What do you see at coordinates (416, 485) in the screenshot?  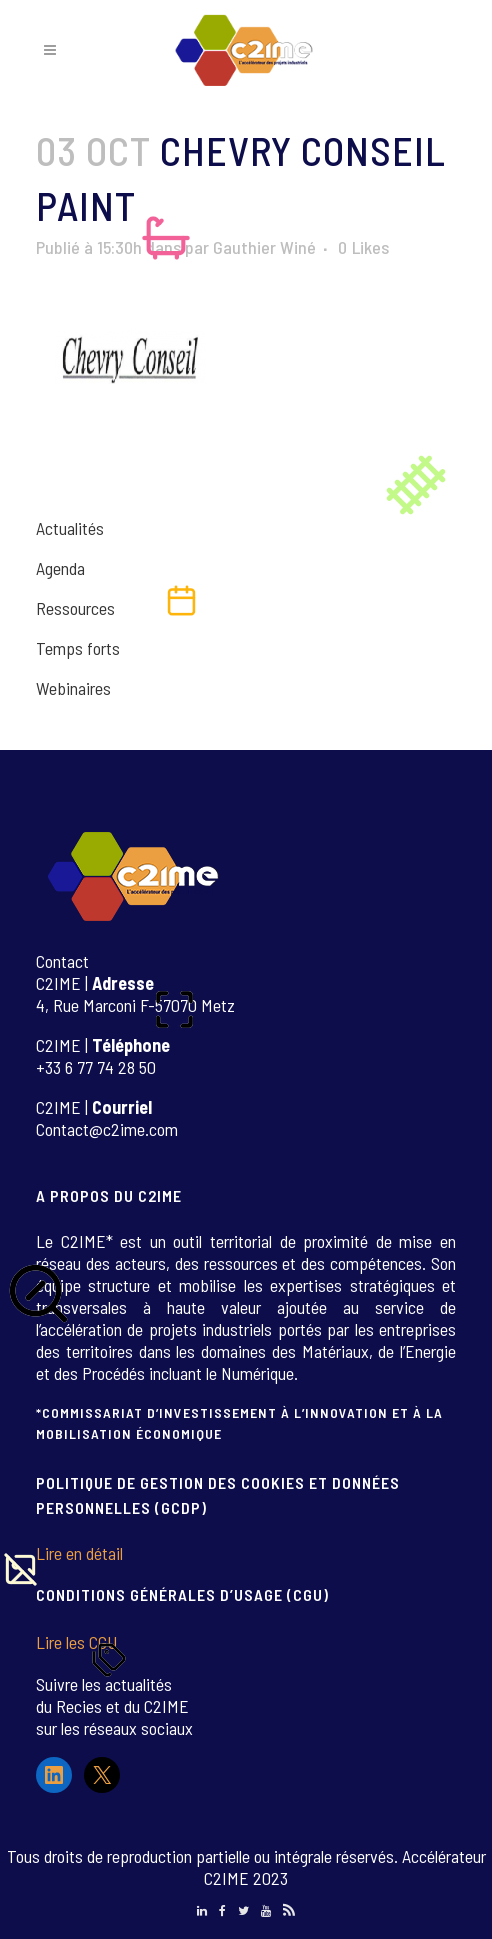 I see `view train or rail transit options` at bounding box center [416, 485].